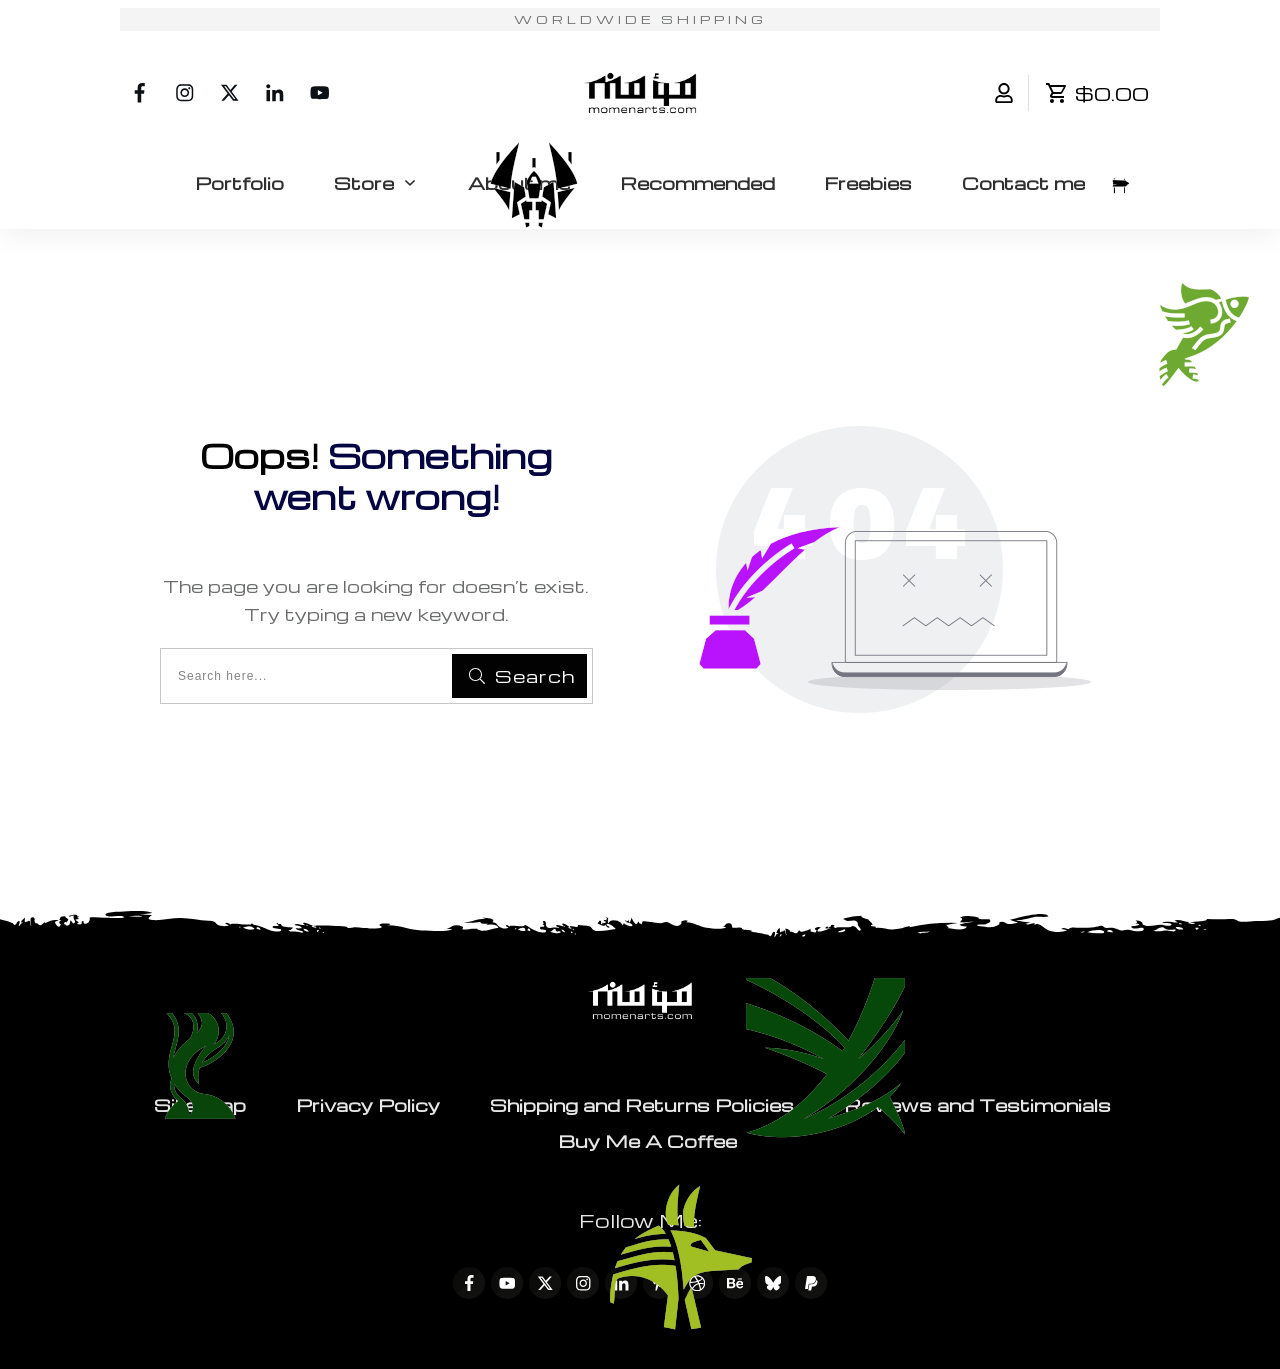 This screenshot has width=1280, height=1369. Describe the element at coordinates (1121, 185) in the screenshot. I see `get directions or navigate to a destination` at that location.